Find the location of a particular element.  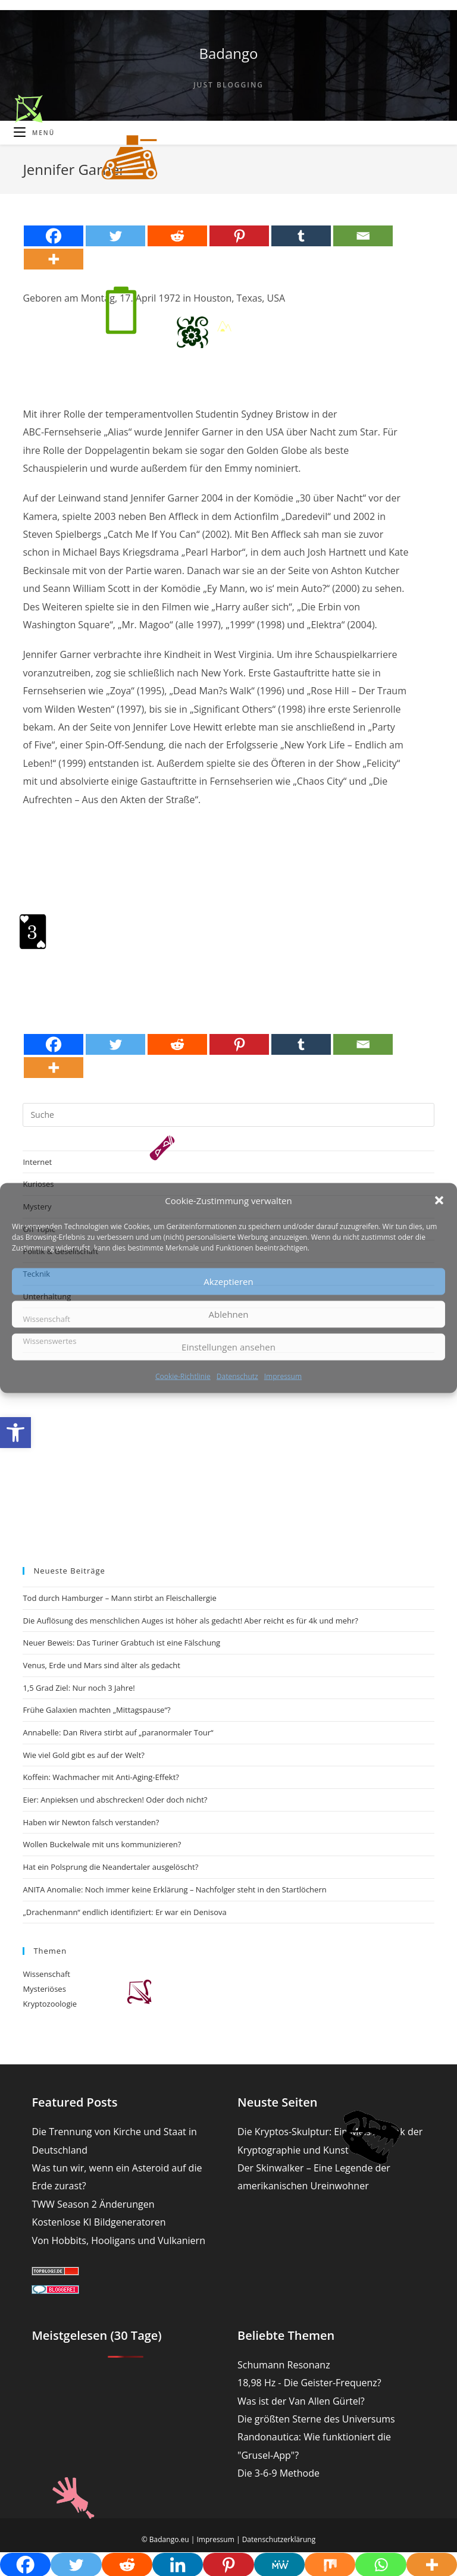

equip ranged weapon is located at coordinates (29, 109).